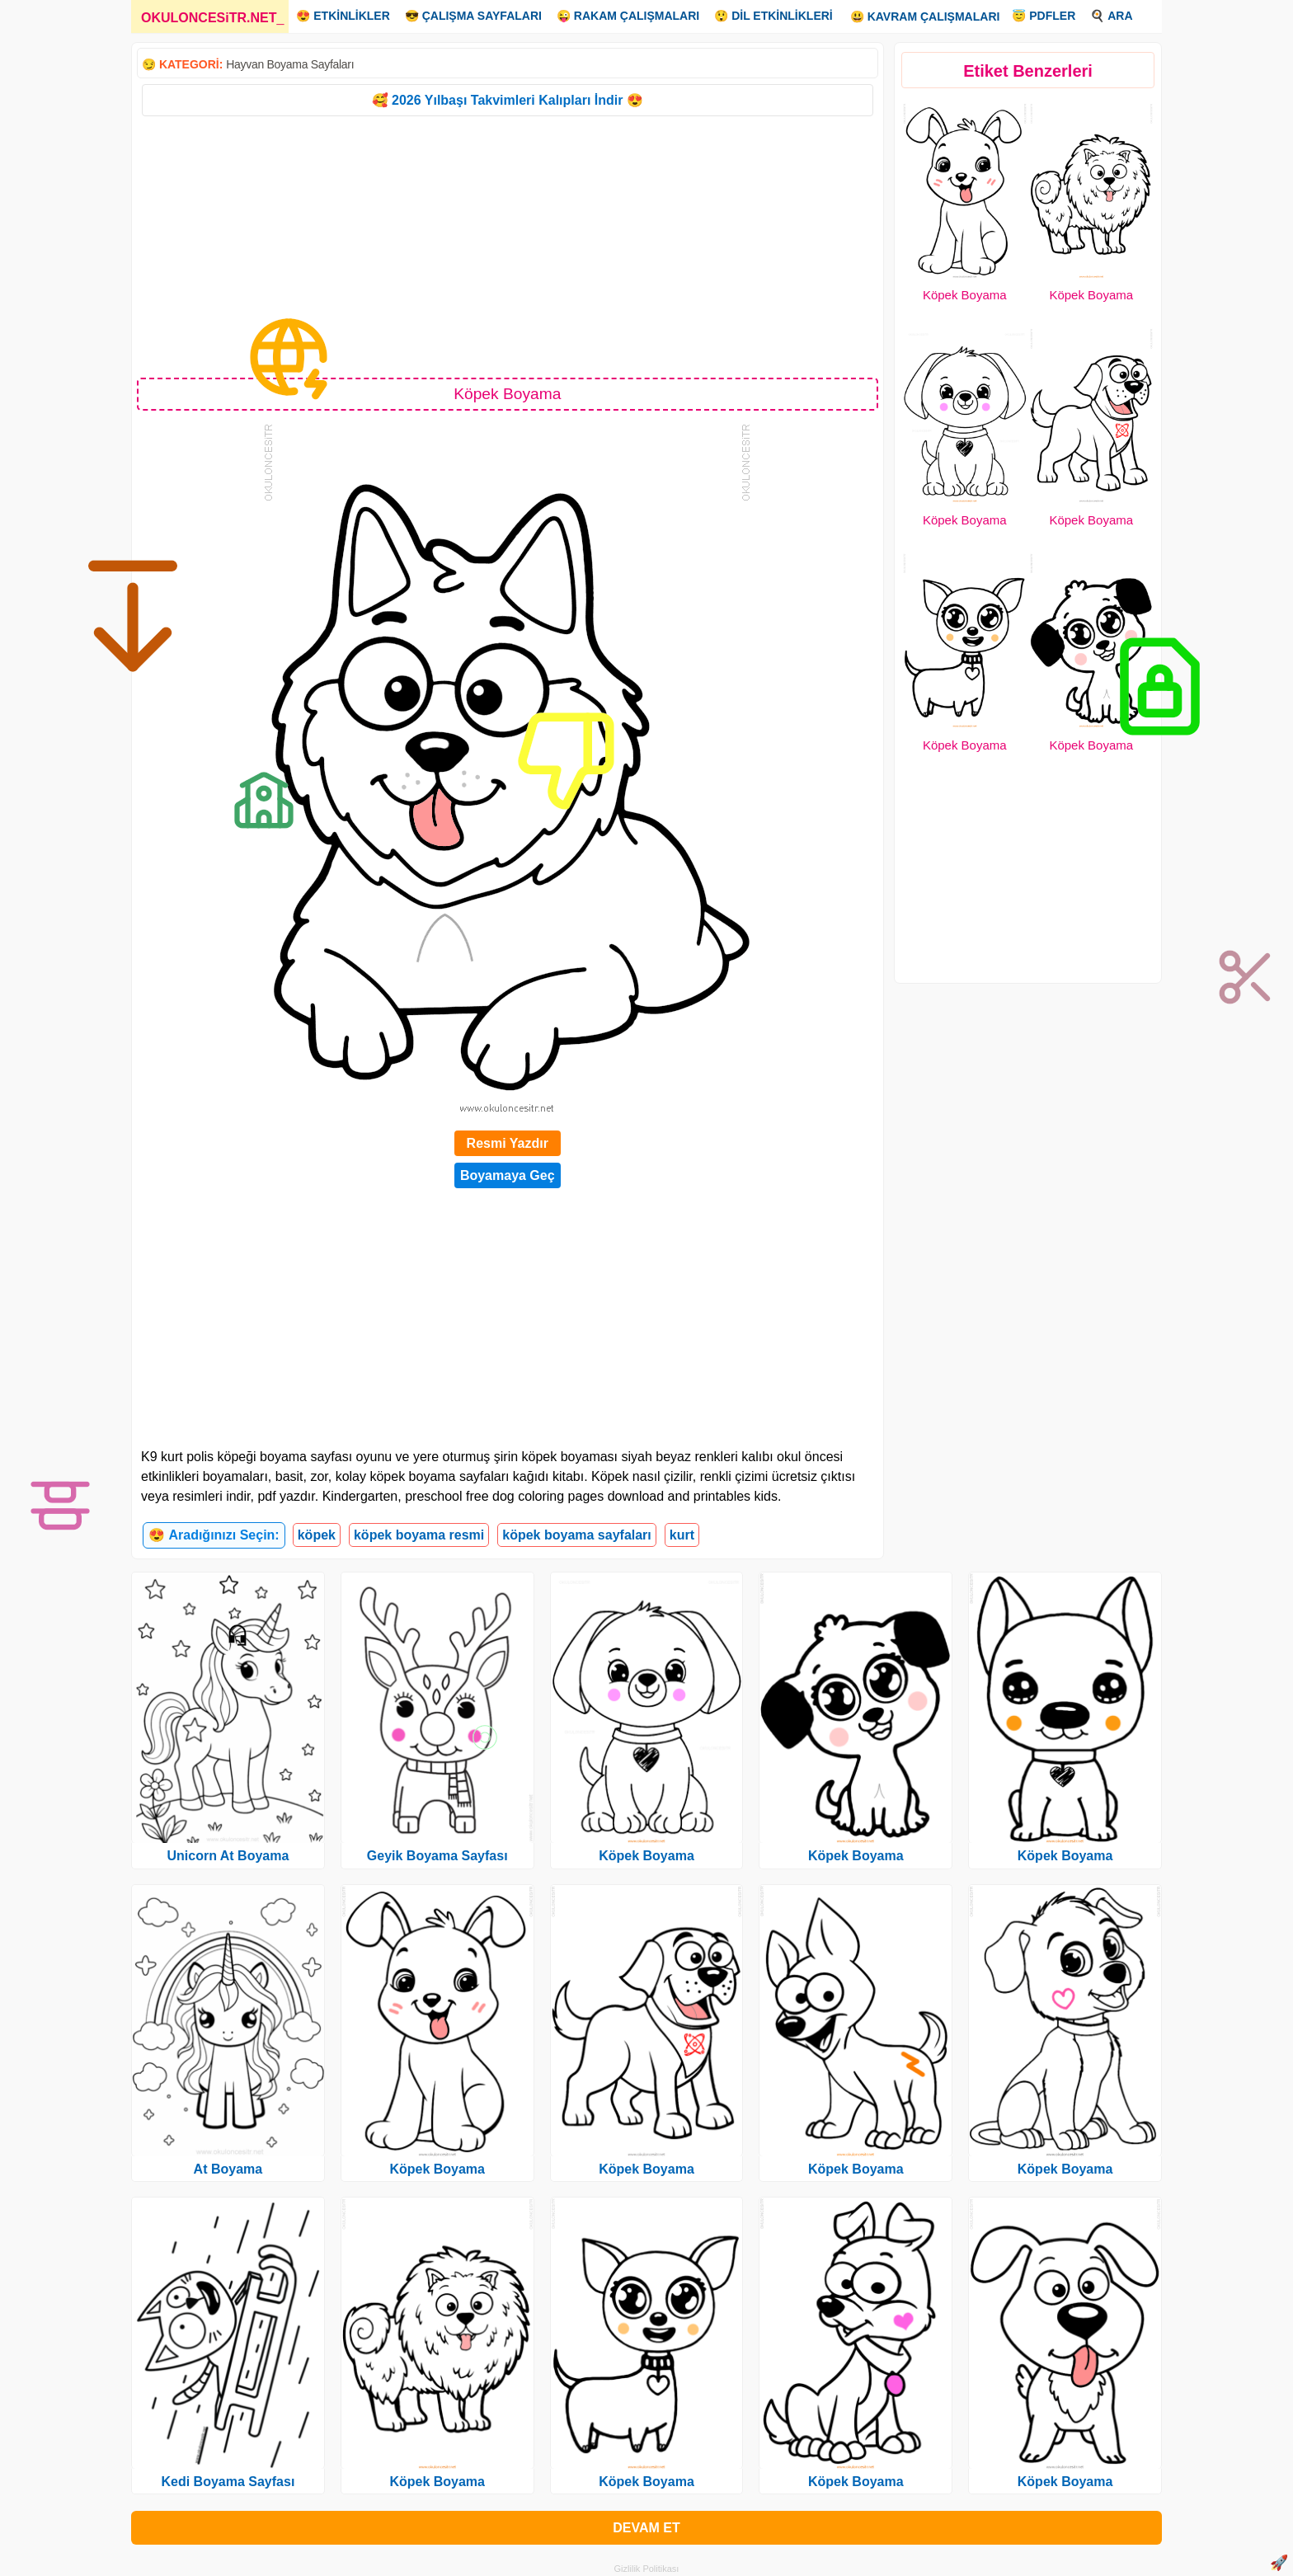  I want to click on indicates a protected or encrypted file, so click(1159, 686).